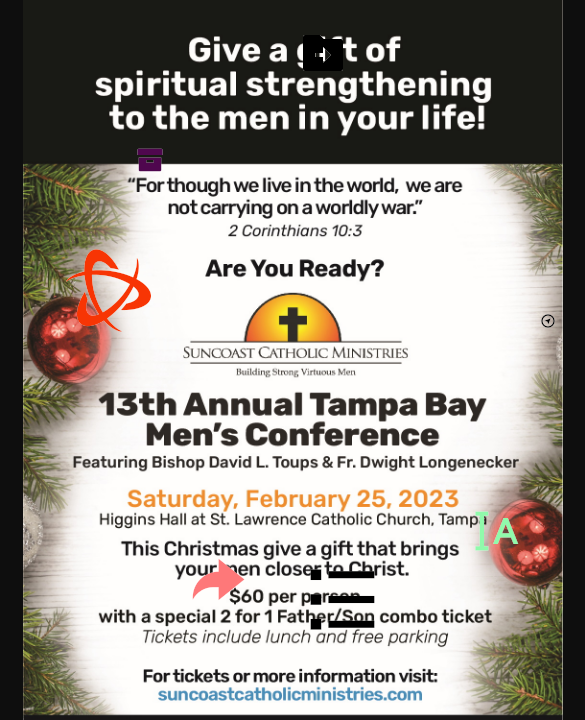 The width and height of the screenshot is (585, 720). I want to click on archive this item, so click(150, 160).